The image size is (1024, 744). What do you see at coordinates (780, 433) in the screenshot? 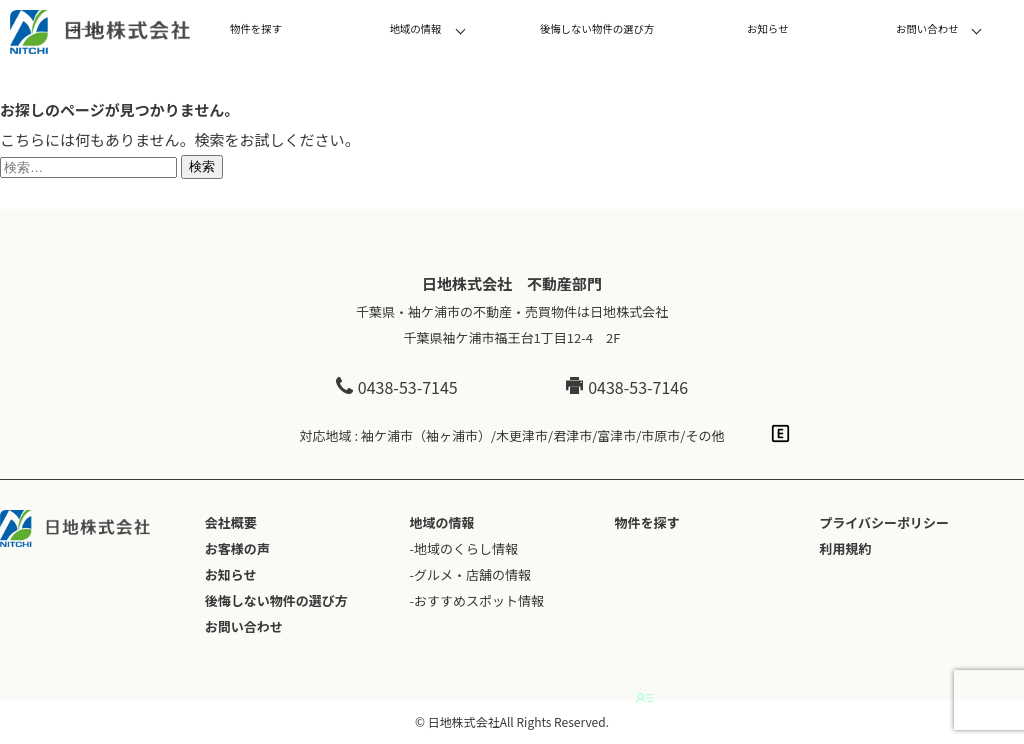
I see `indicates explicit content warning` at bounding box center [780, 433].